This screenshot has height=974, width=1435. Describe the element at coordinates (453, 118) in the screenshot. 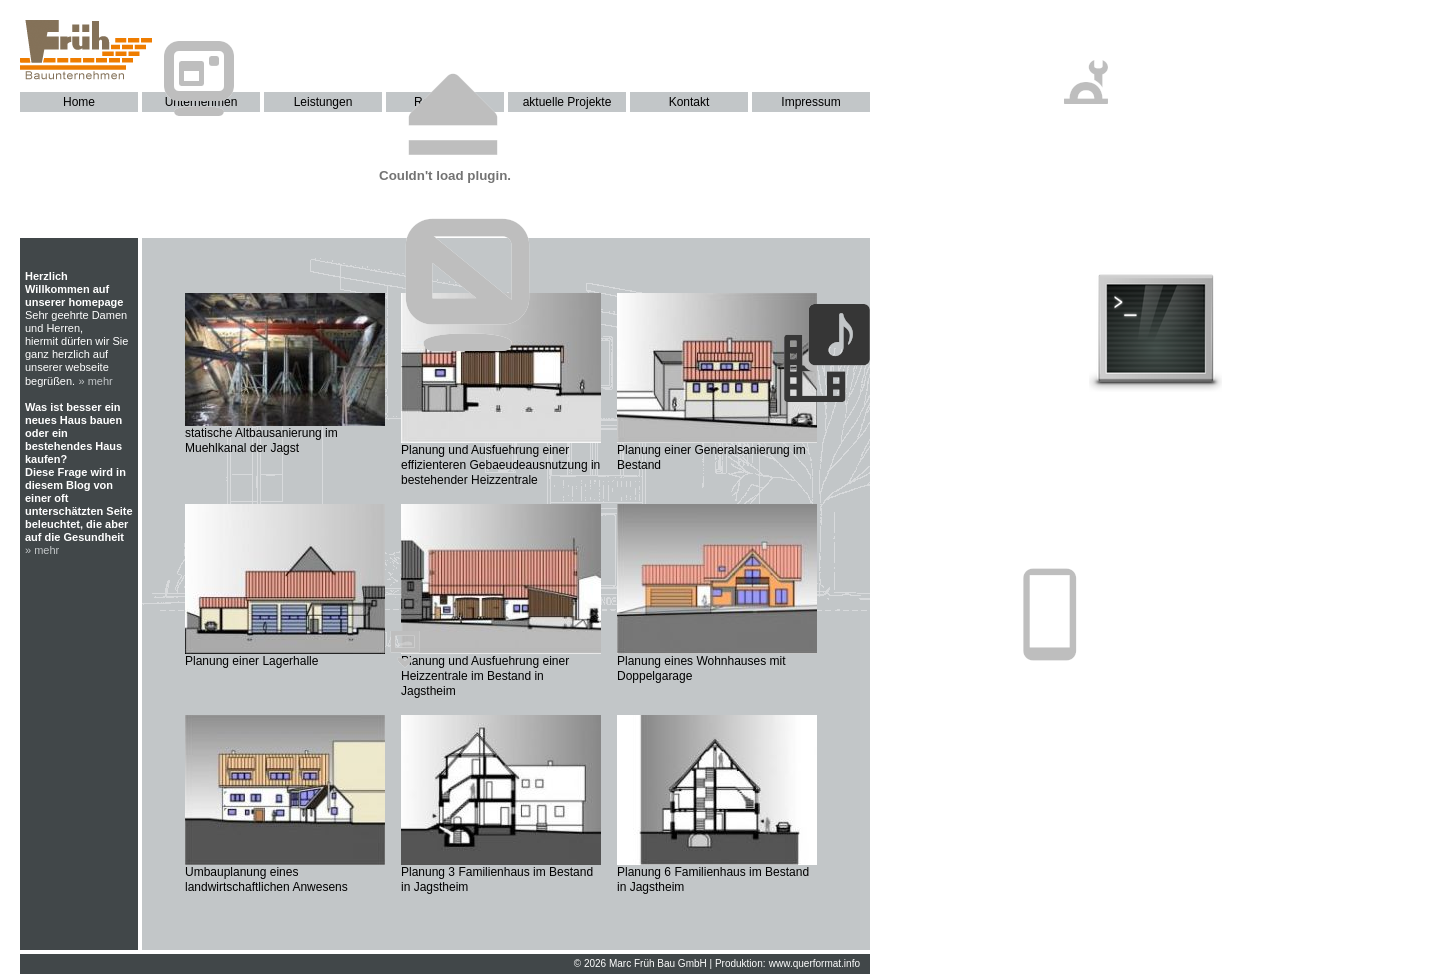

I see `eject disc or removable media` at that location.